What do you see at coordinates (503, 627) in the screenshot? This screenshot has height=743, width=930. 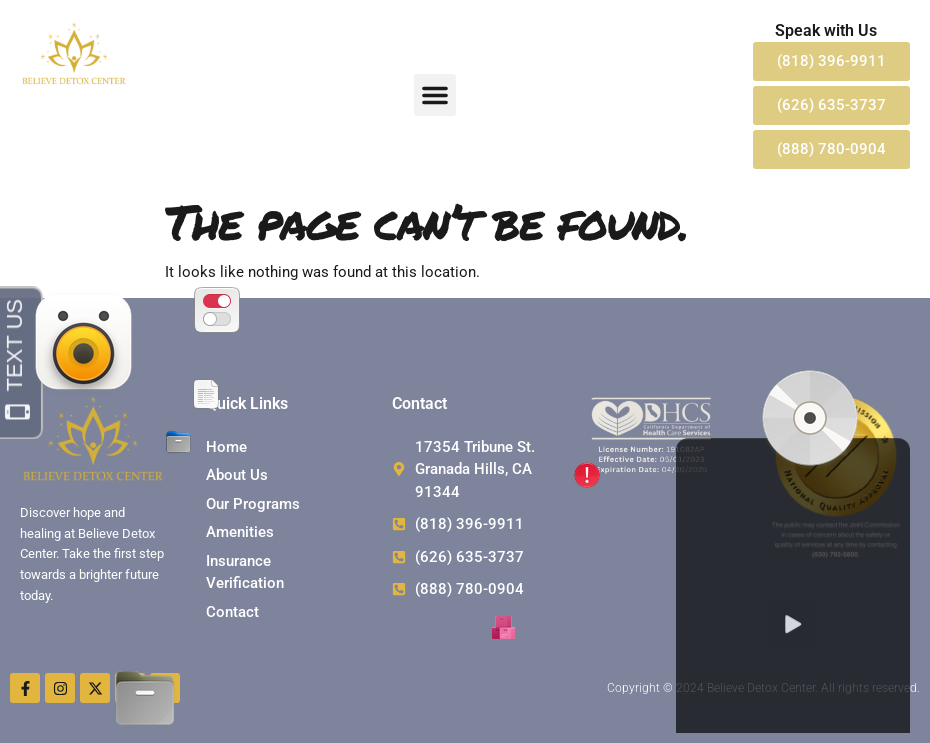 I see `open the artifacts app` at bounding box center [503, 627].